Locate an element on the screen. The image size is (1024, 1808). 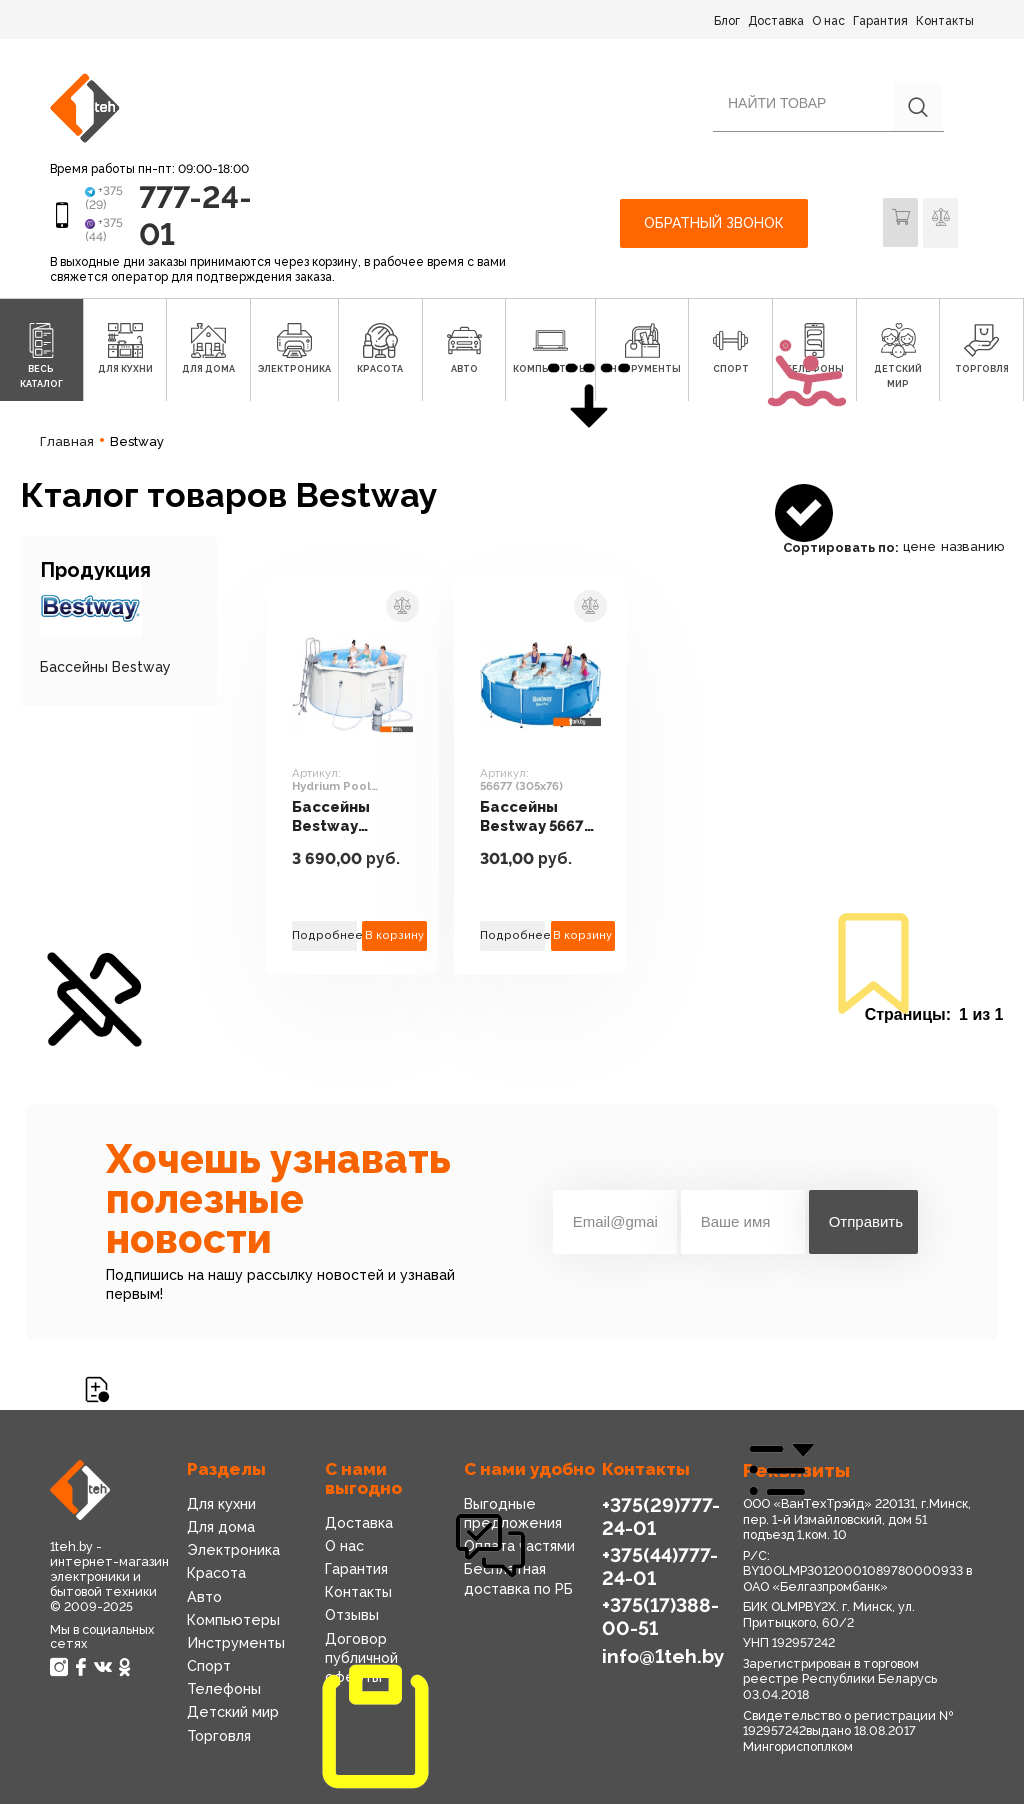
expand collapsed content below is located at coordinates (589, 390).